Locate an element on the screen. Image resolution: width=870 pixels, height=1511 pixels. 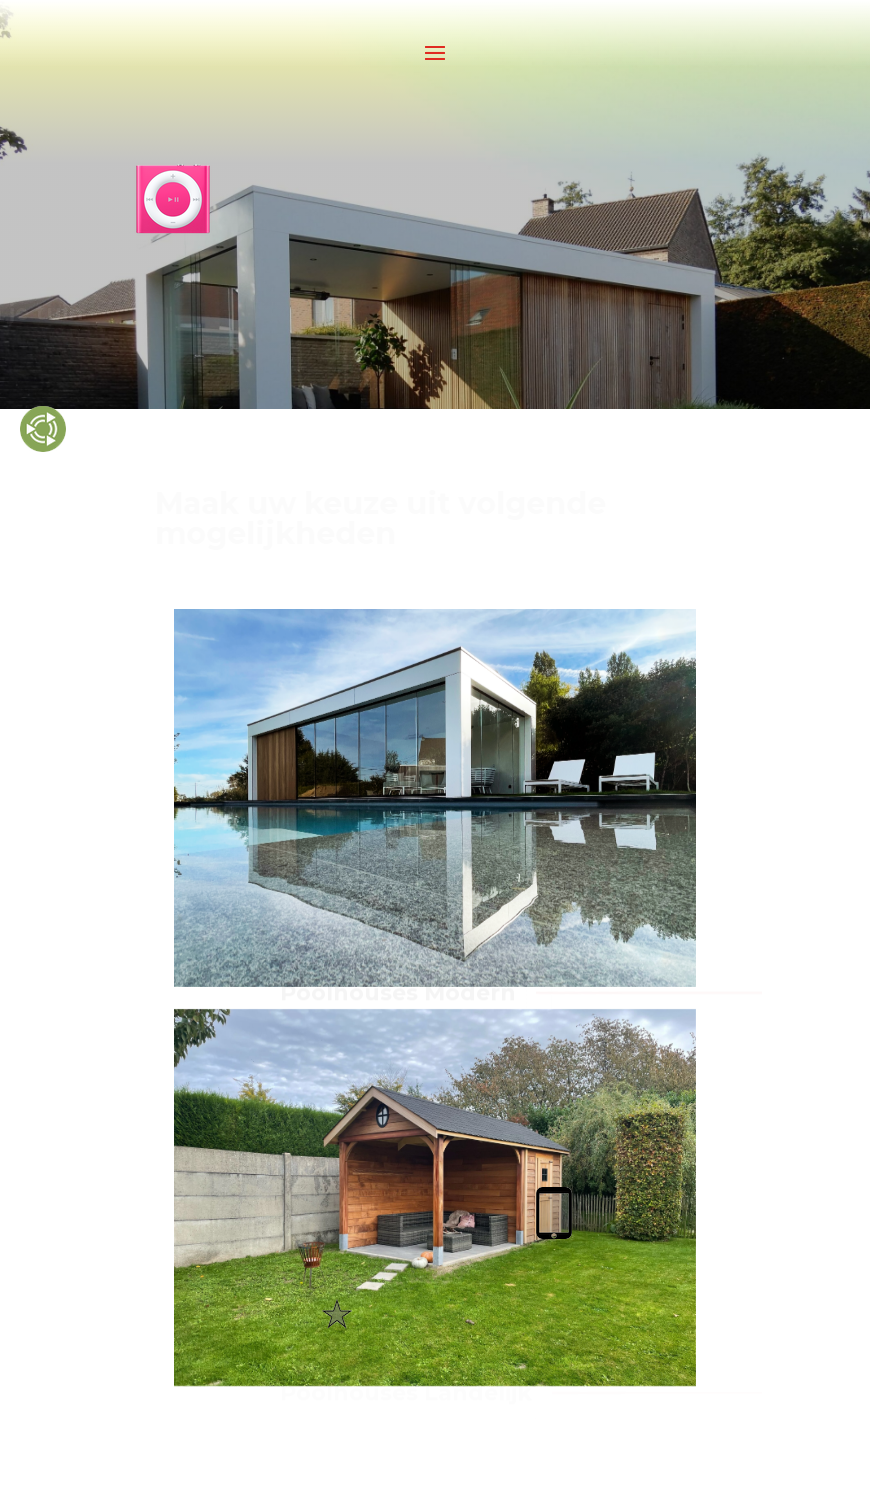
launch the ubuntu mate desktop environment is located at coordinates (43, 429).